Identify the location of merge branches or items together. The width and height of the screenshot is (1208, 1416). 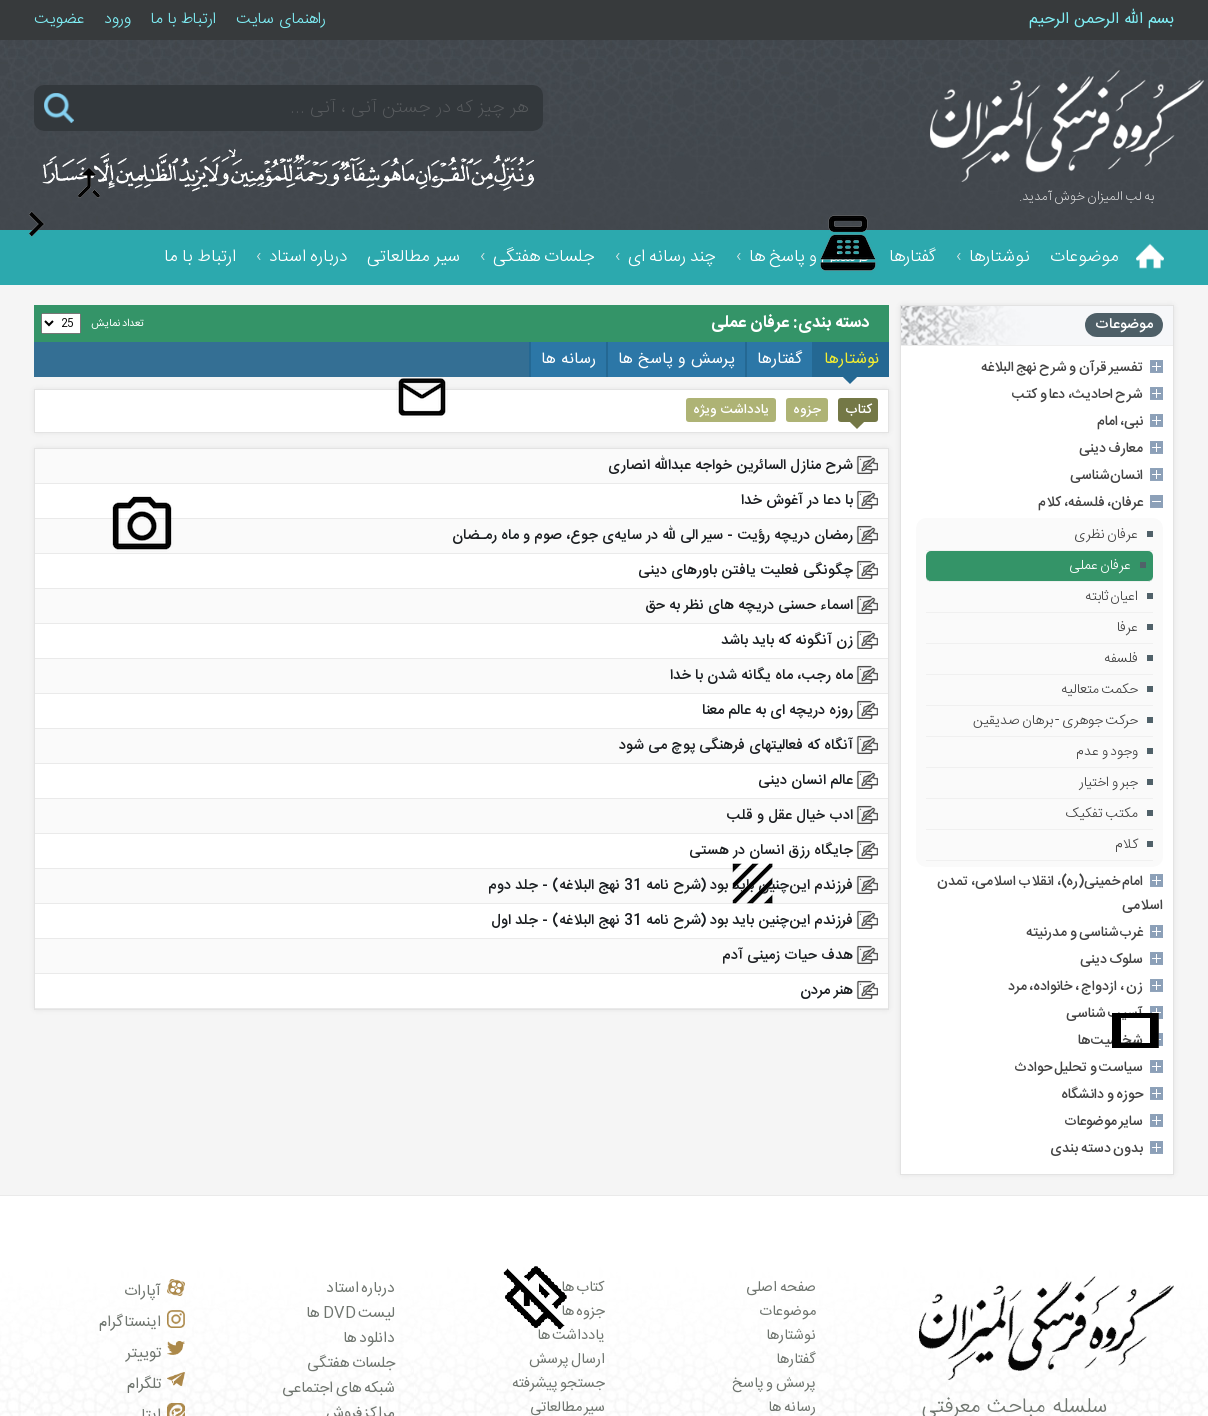
(89, 183).